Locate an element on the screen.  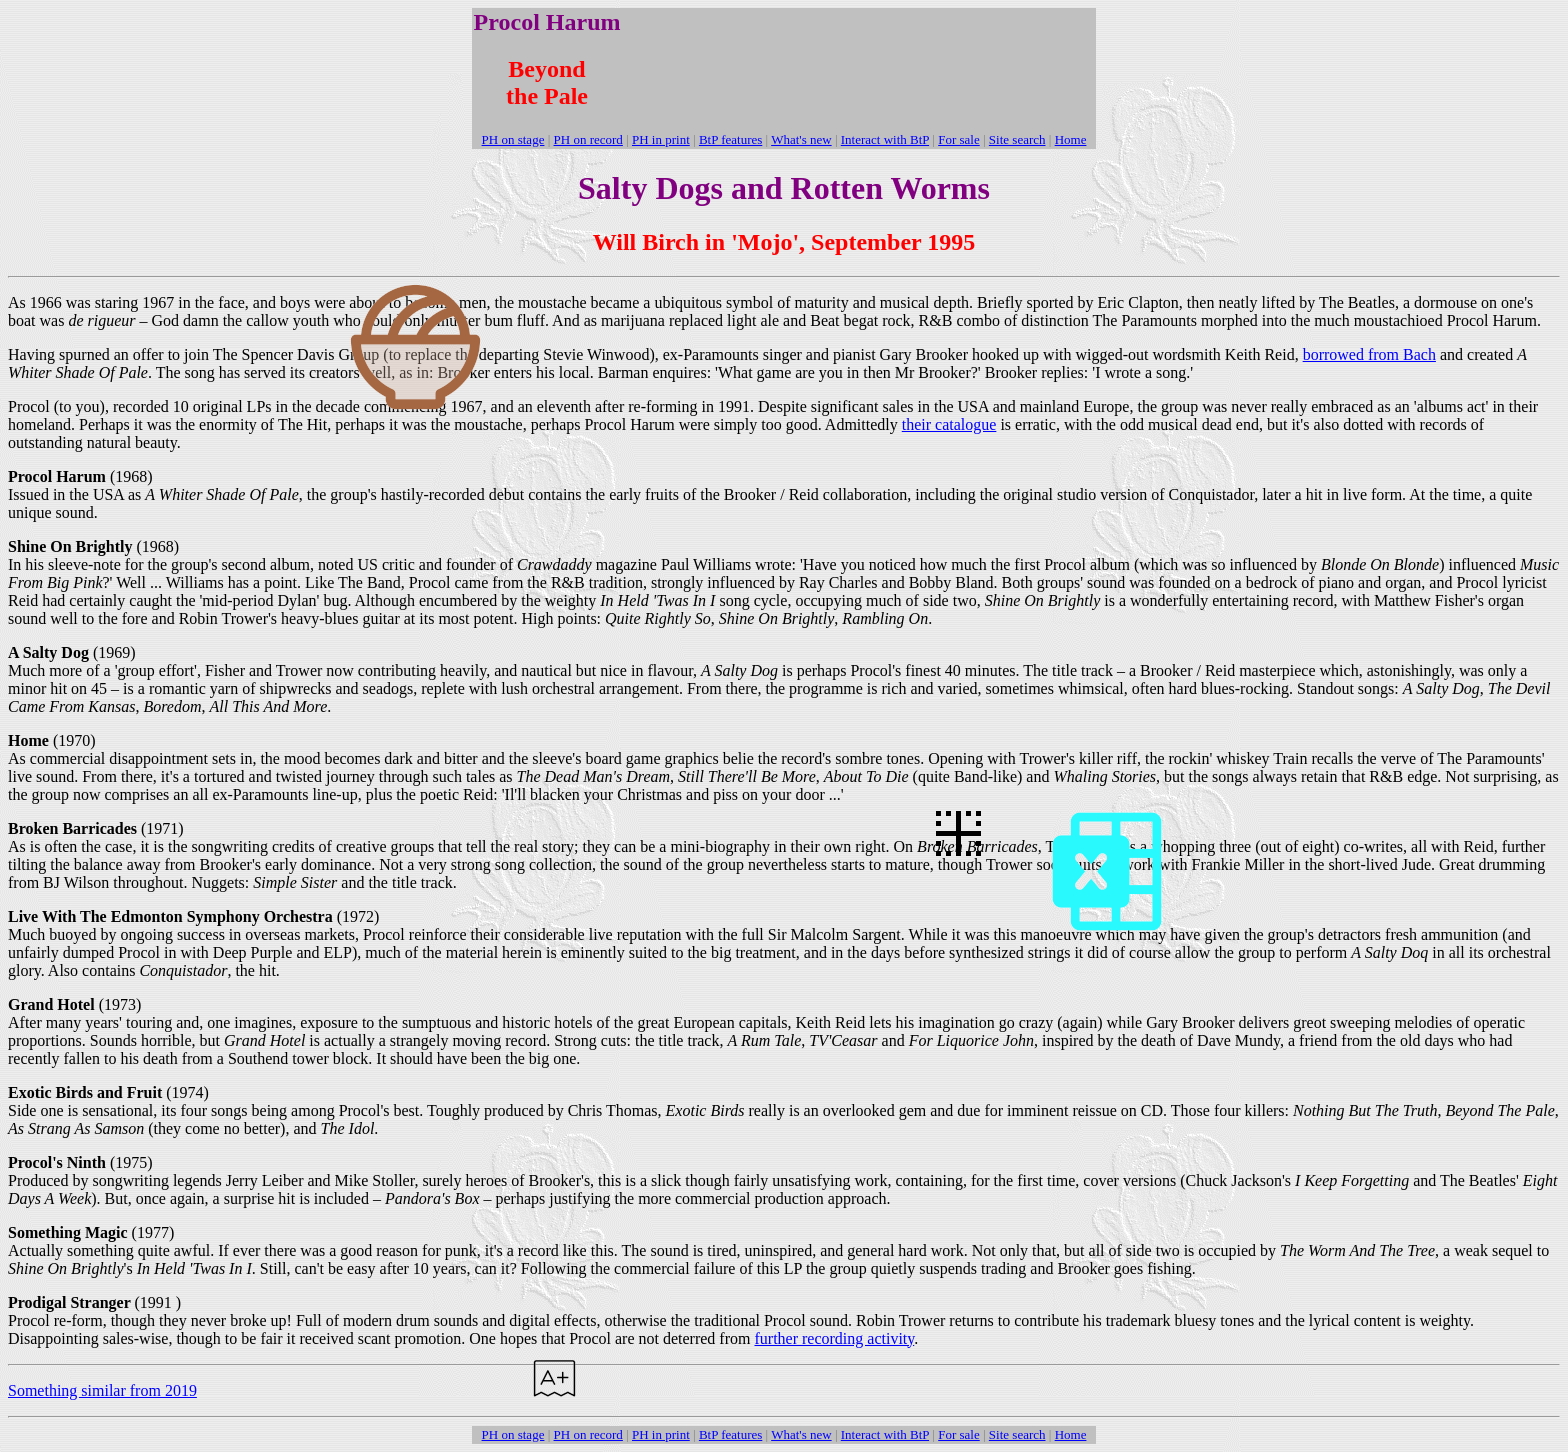
apply inner borders to selected cells is located at coordinates (958, 833).